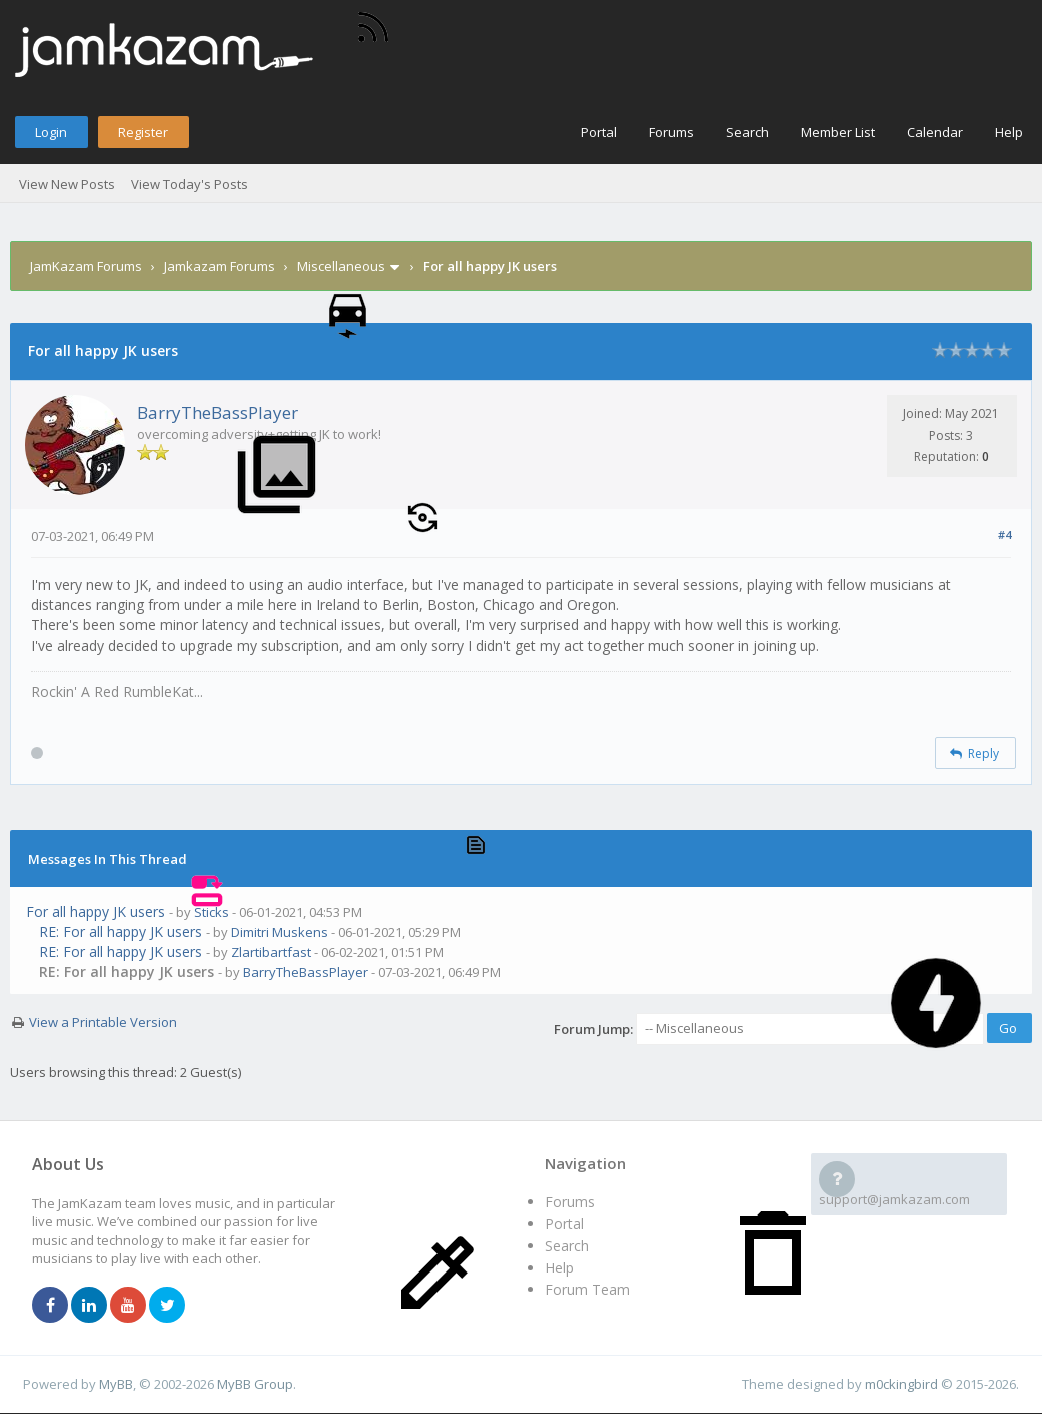  I want to click on switch between front and rear camera, so click(422, 517).